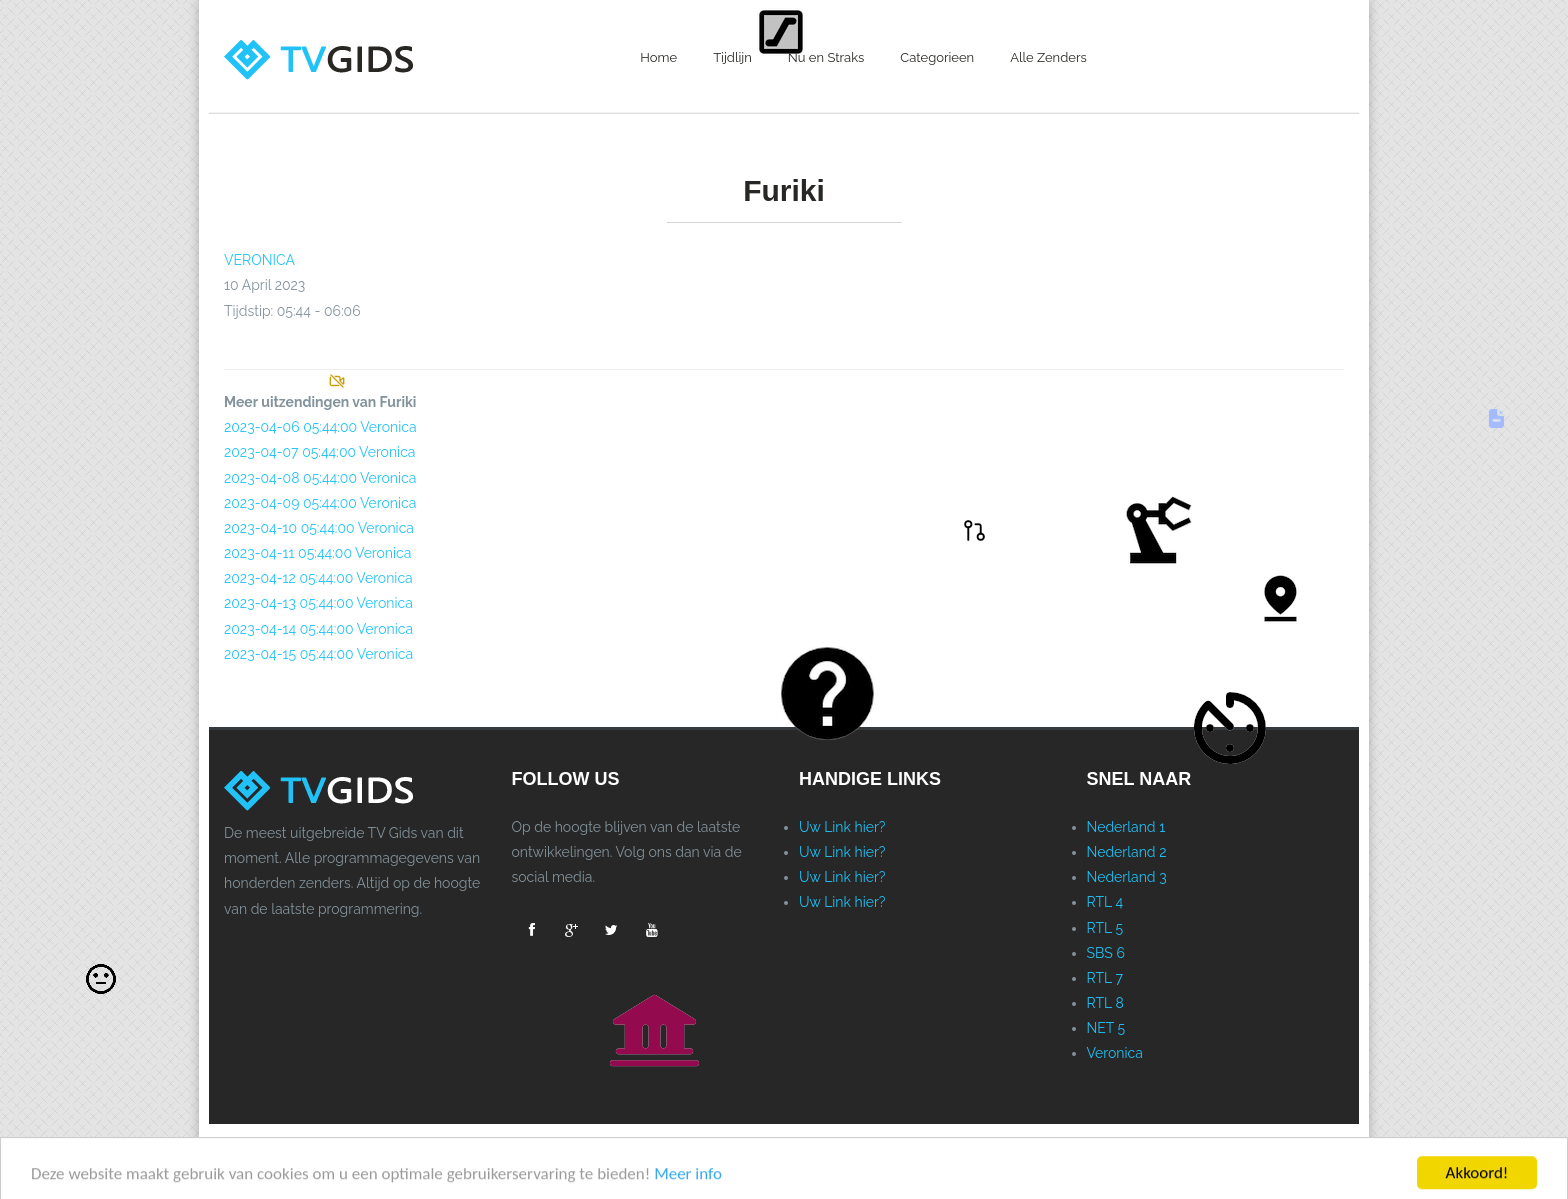 Image resolution: width=1568 pixels, height=1199 pixels. What do you see at coordinates (781, 32) in the screenshot?
I see `indicates escalator access nearby` at bounding box center [781, 32].